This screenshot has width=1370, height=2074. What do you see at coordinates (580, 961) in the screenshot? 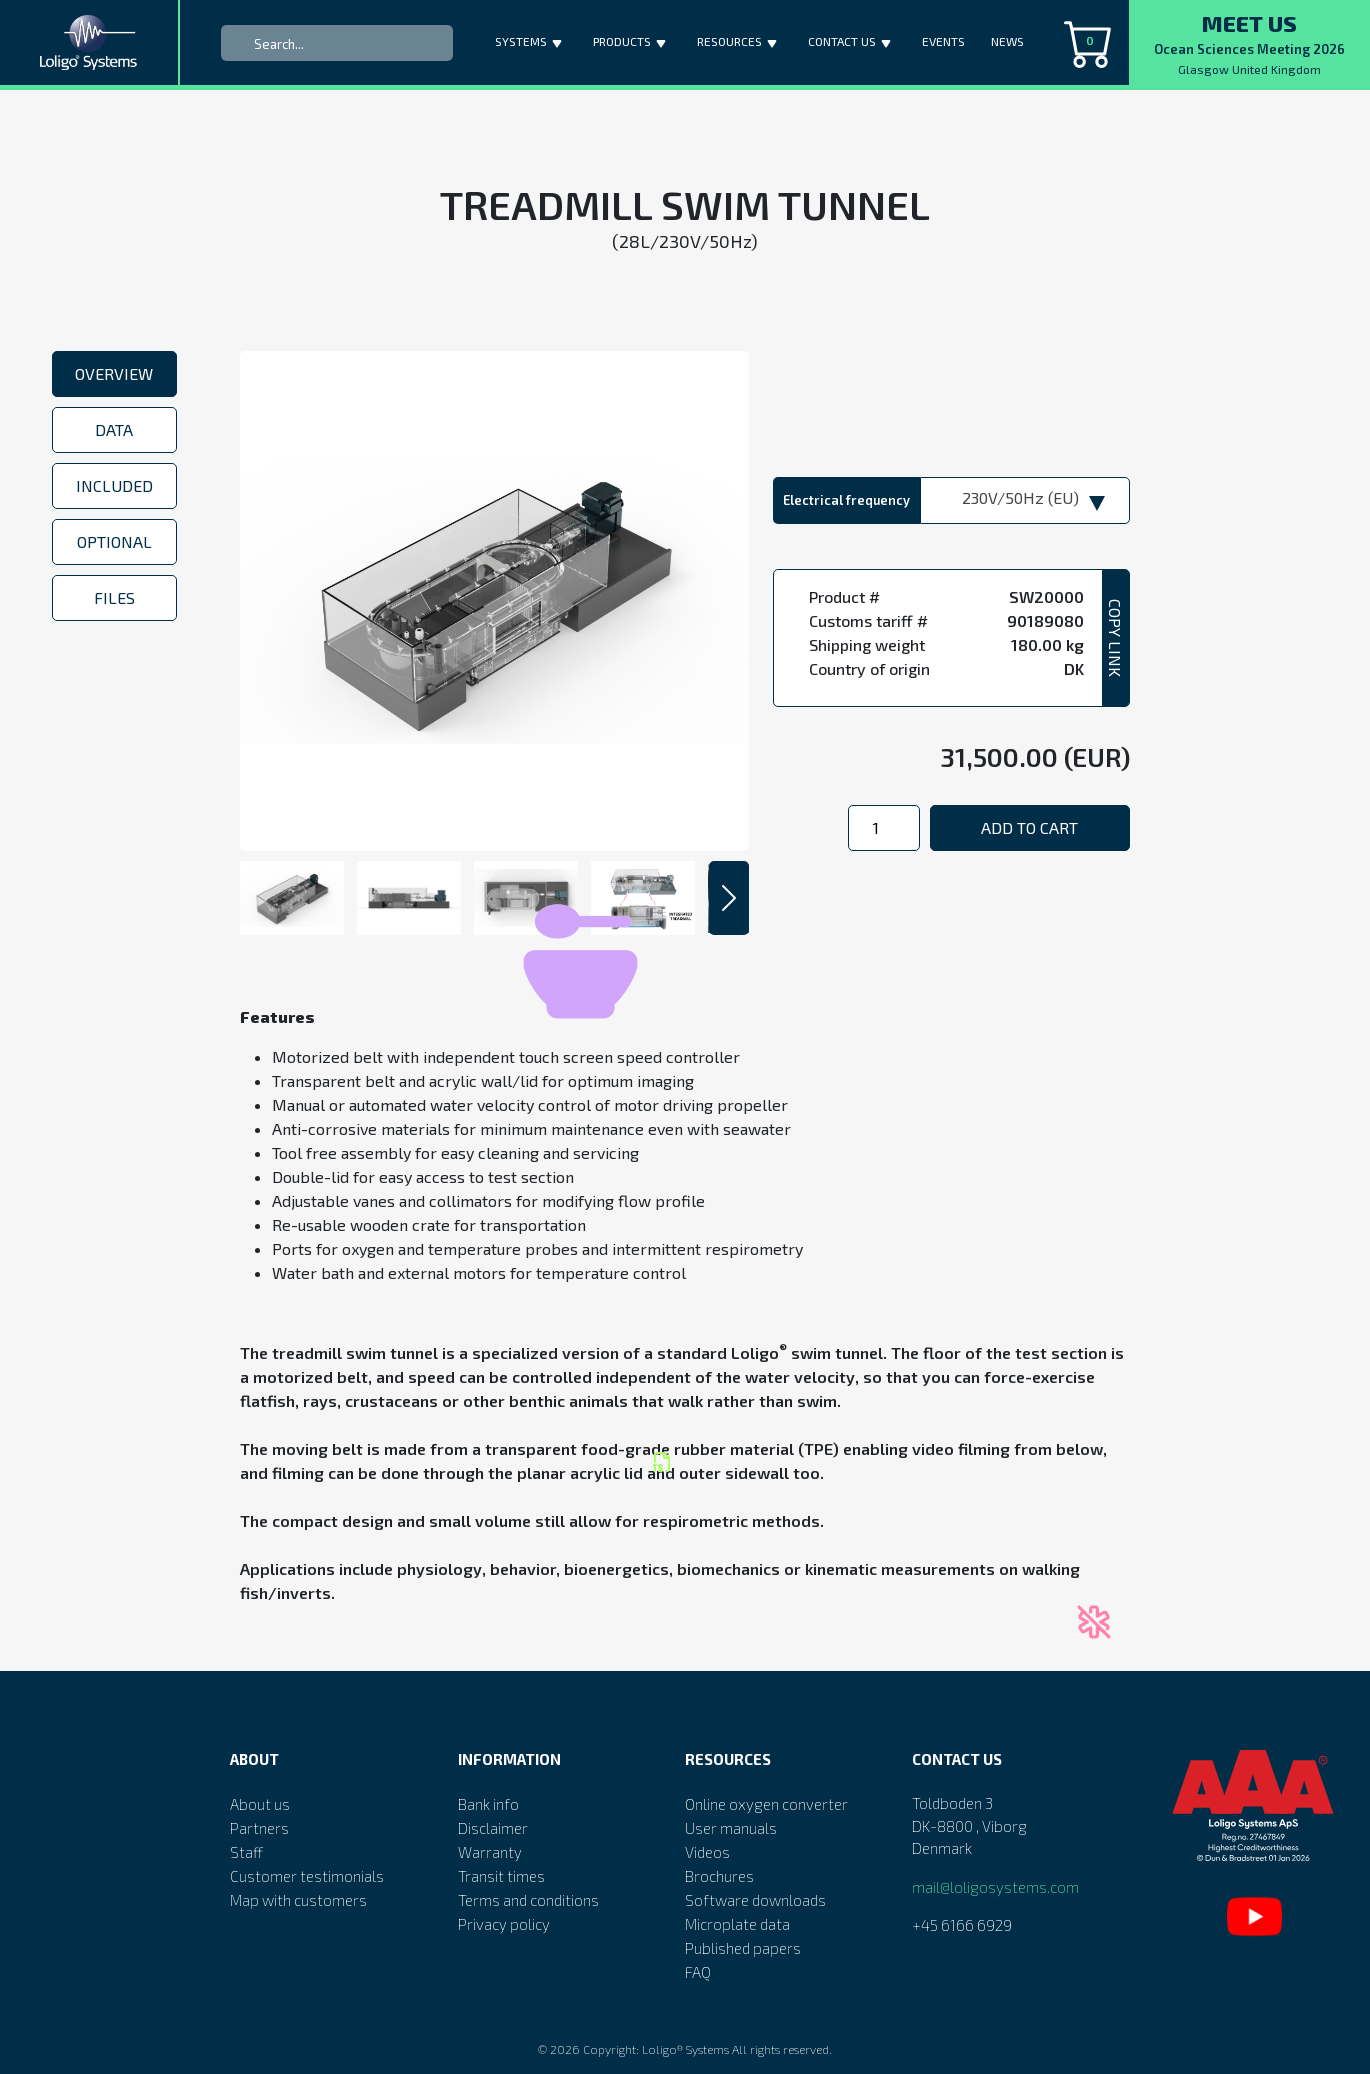
I see `access food or dining options` at bounding box center [580, 961].